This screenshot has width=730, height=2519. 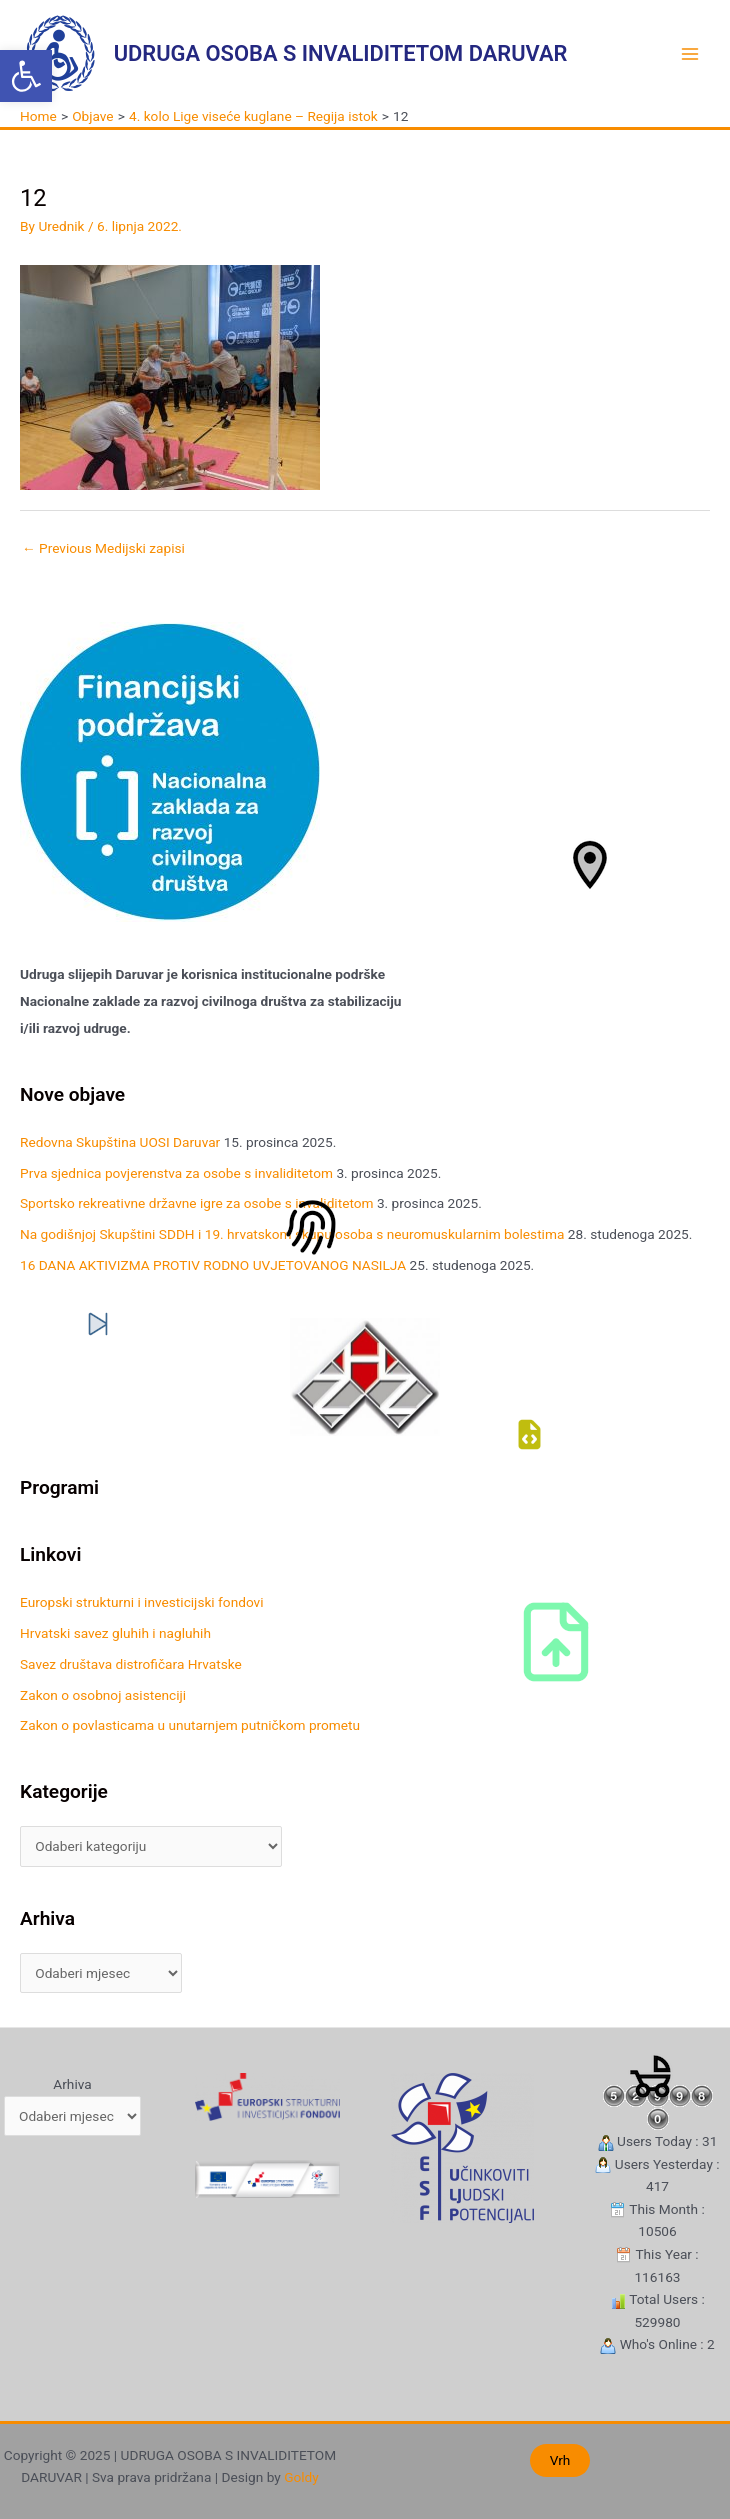 What do you see at coordinates (529, 1434) in the screenshot?
I see `view source code file` at bounding box center [529, 1434].